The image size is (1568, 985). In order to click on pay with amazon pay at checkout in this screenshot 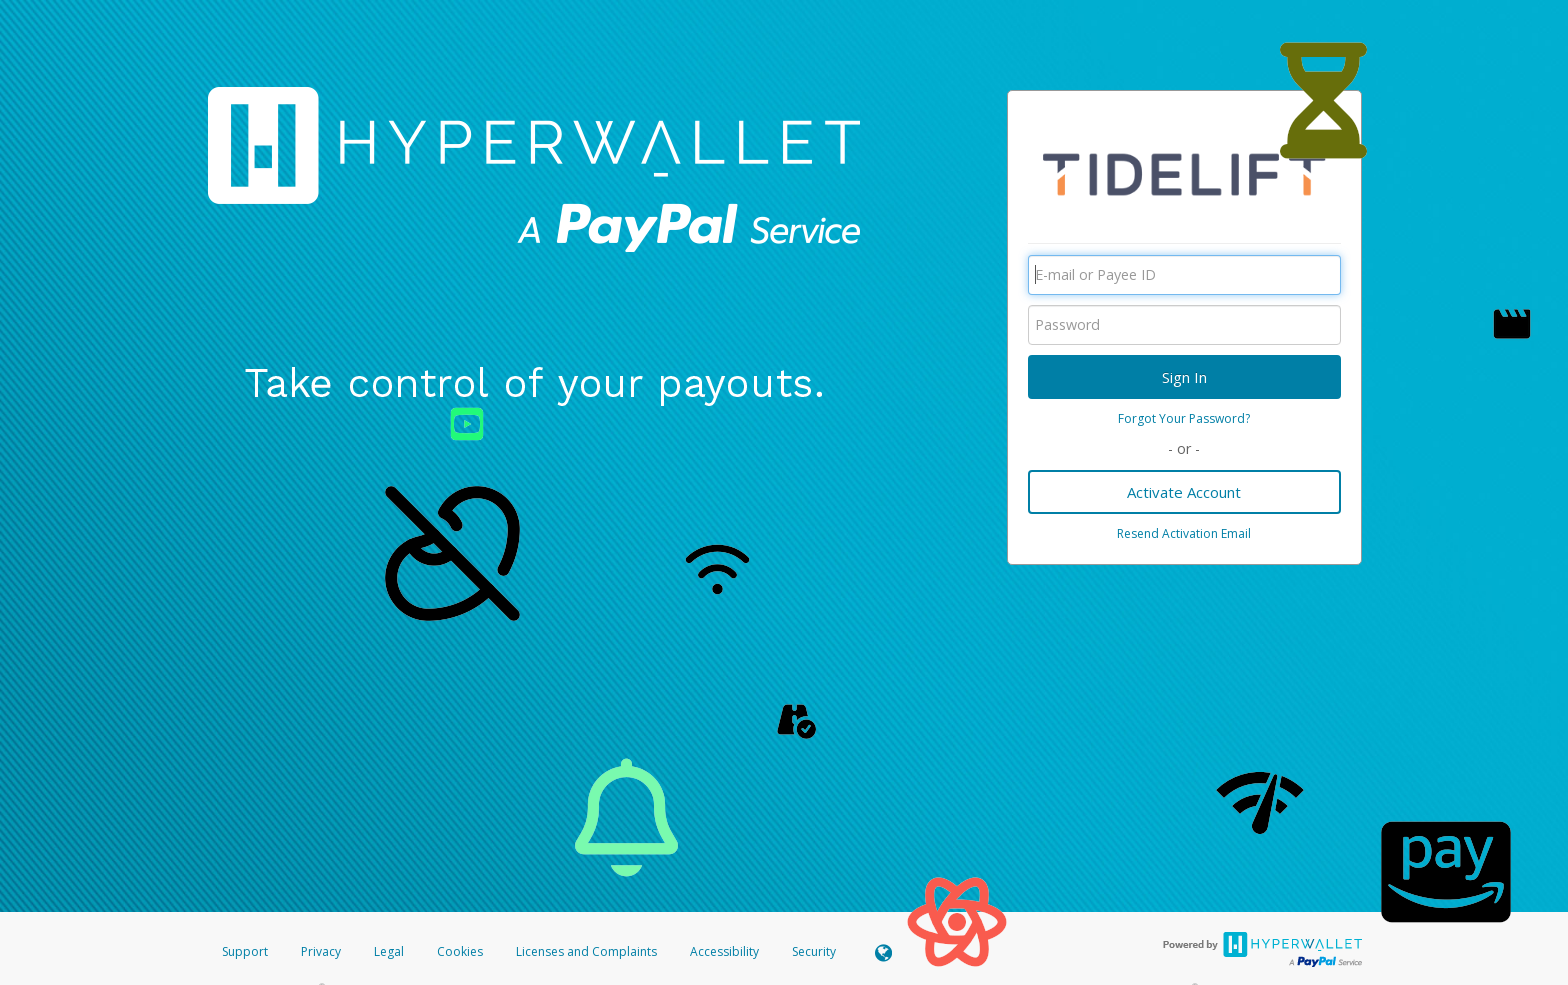, I will do `click(1446, 872)`.